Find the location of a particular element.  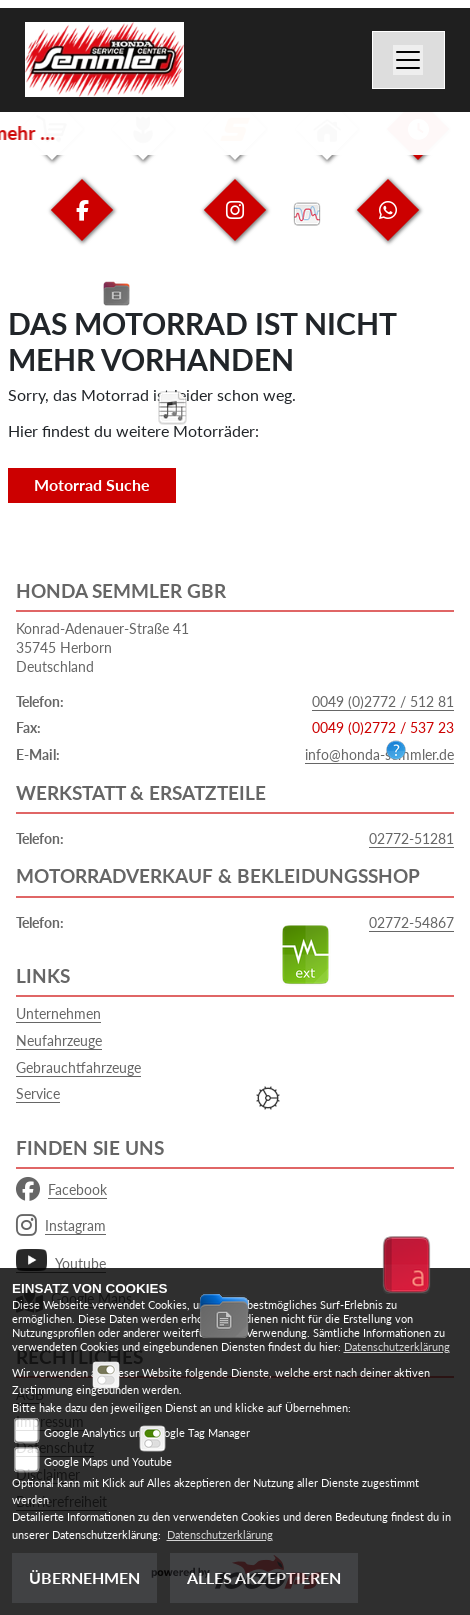

access system settings and preferences is located at coordinates (268, 1098).